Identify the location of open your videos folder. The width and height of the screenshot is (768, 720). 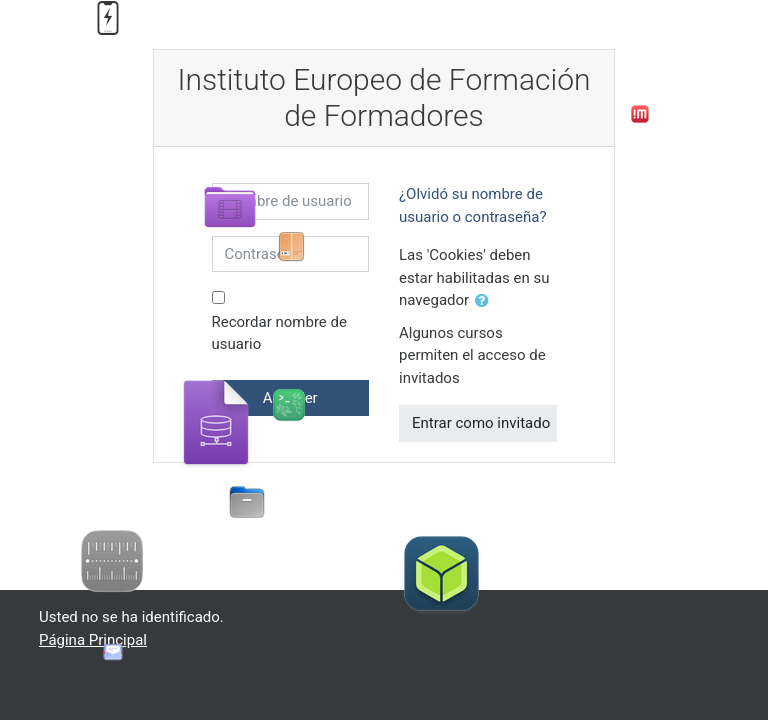
(230, 207).